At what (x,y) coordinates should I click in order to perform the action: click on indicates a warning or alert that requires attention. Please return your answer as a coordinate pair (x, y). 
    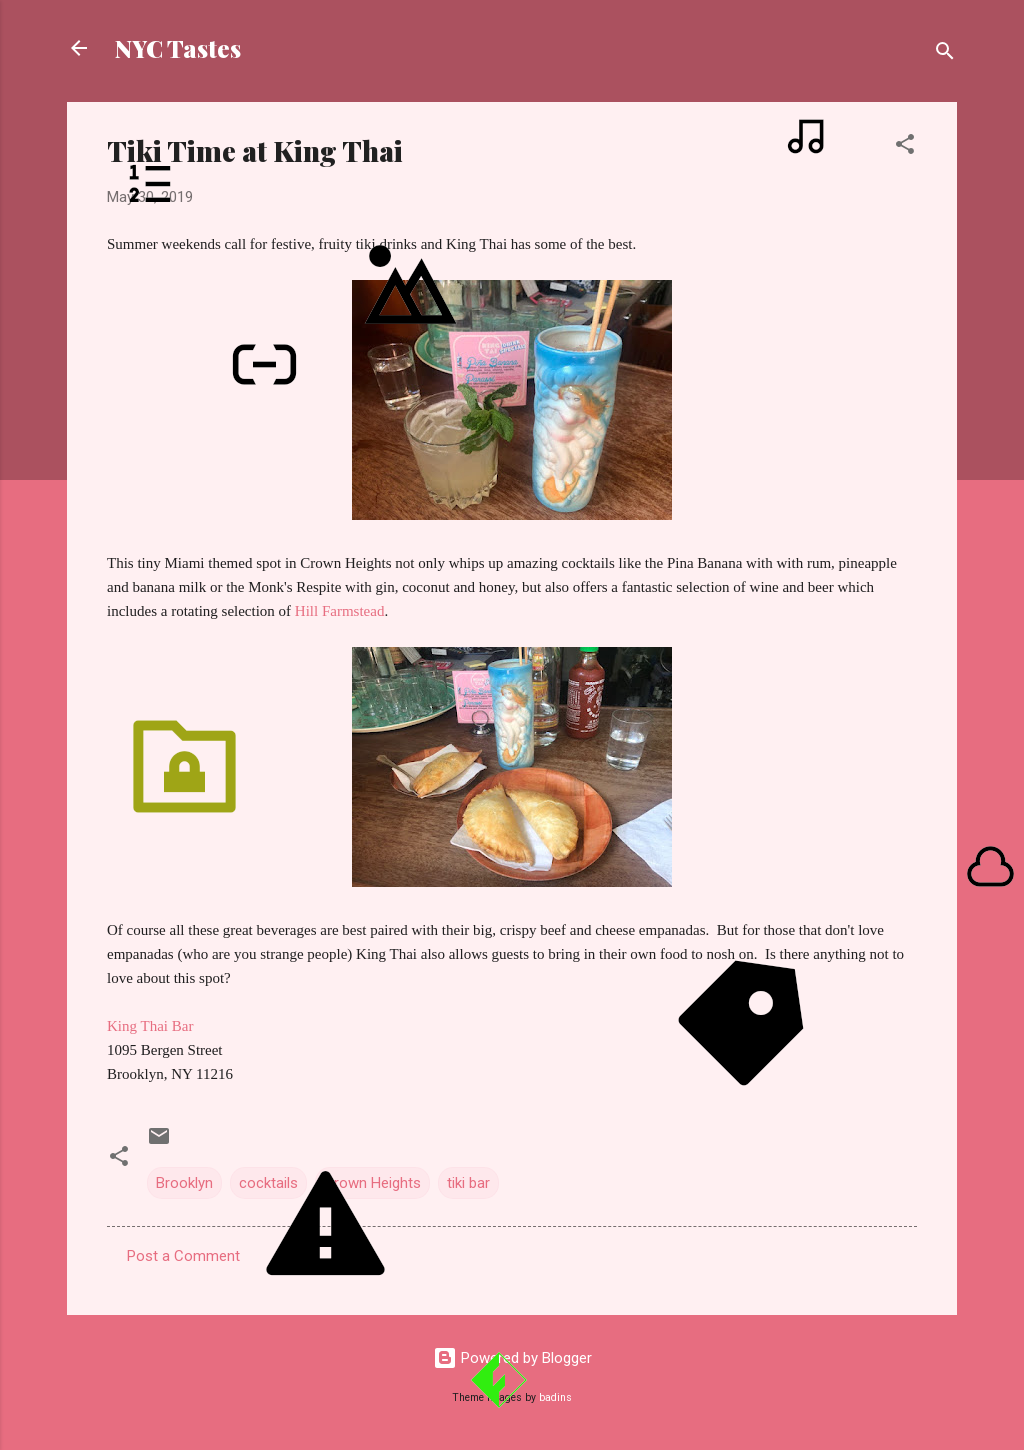
    Looking at the image, I should click on (325, 1224).